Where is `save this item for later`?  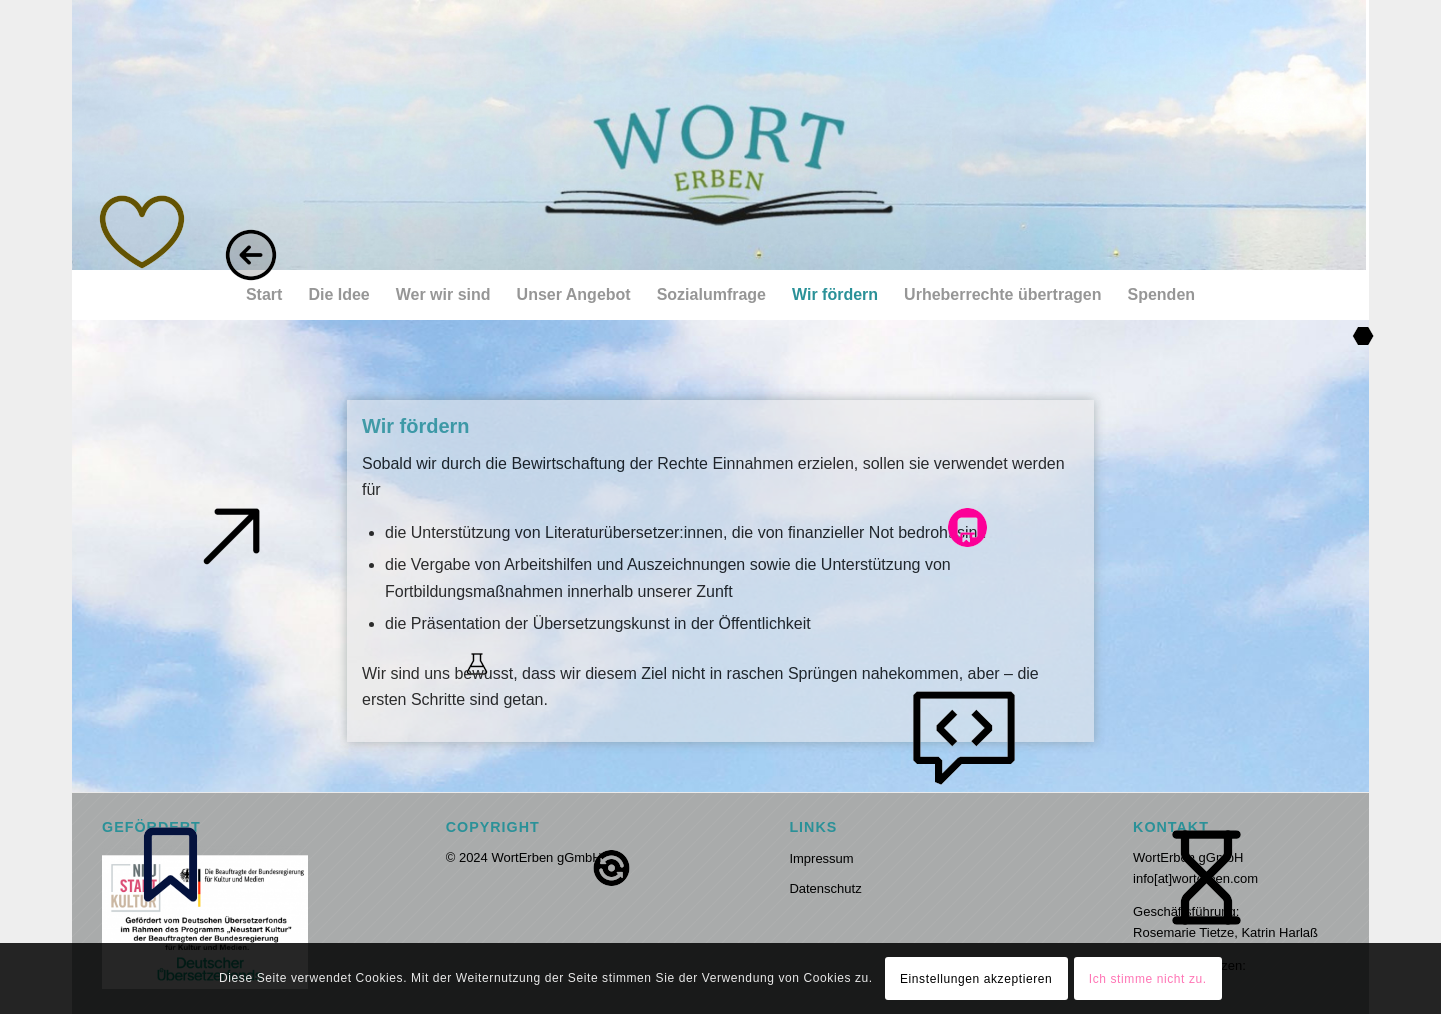 save this item for later is located at coordinates (170, 864).